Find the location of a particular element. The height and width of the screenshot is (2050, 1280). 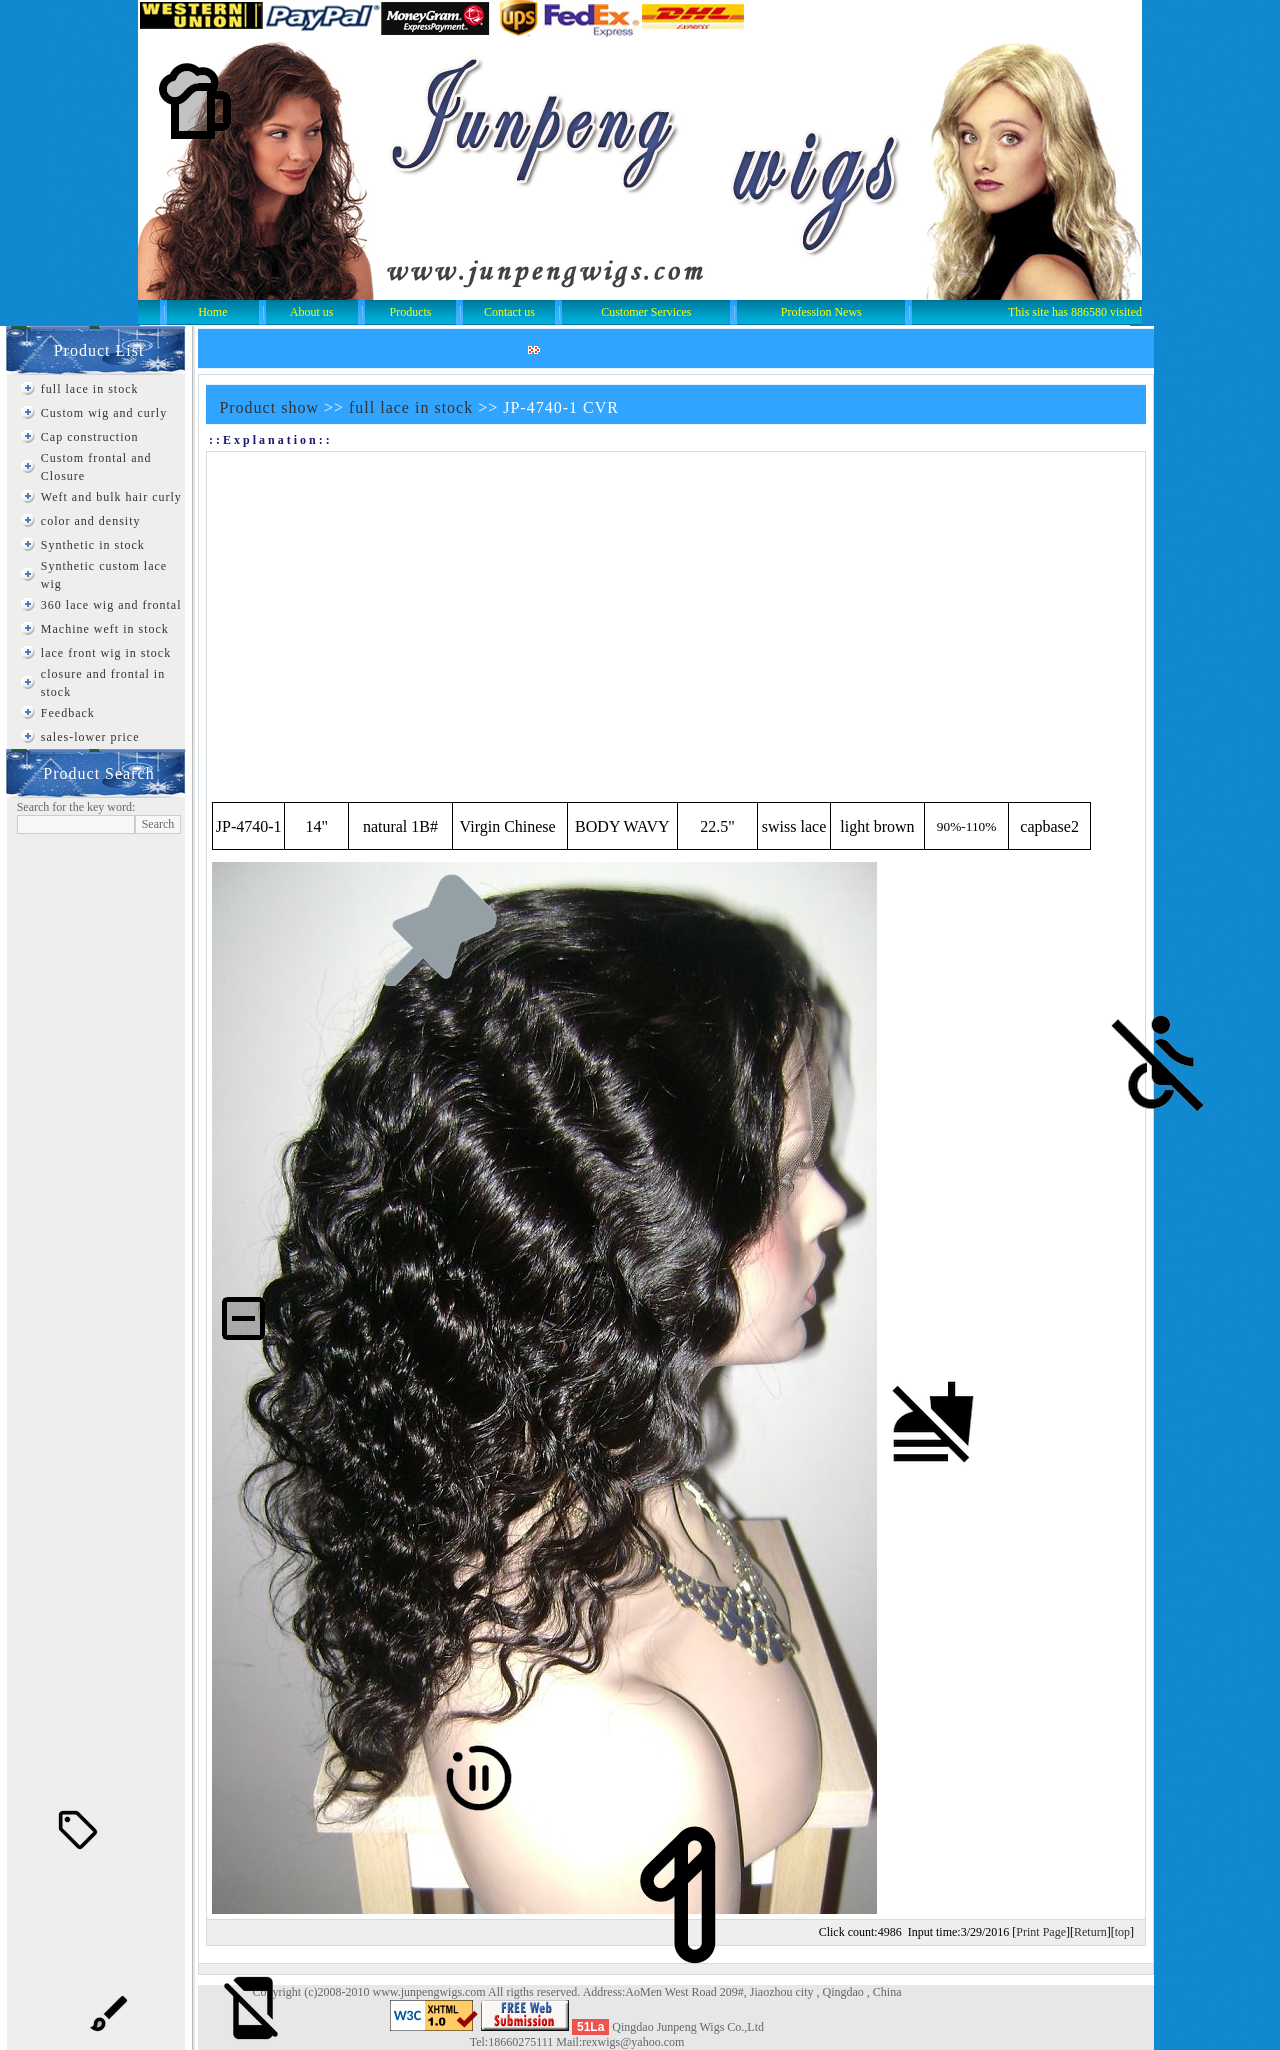

indicates location or feature is not wheelchair accessible is located at coordinates (1161, 1062).